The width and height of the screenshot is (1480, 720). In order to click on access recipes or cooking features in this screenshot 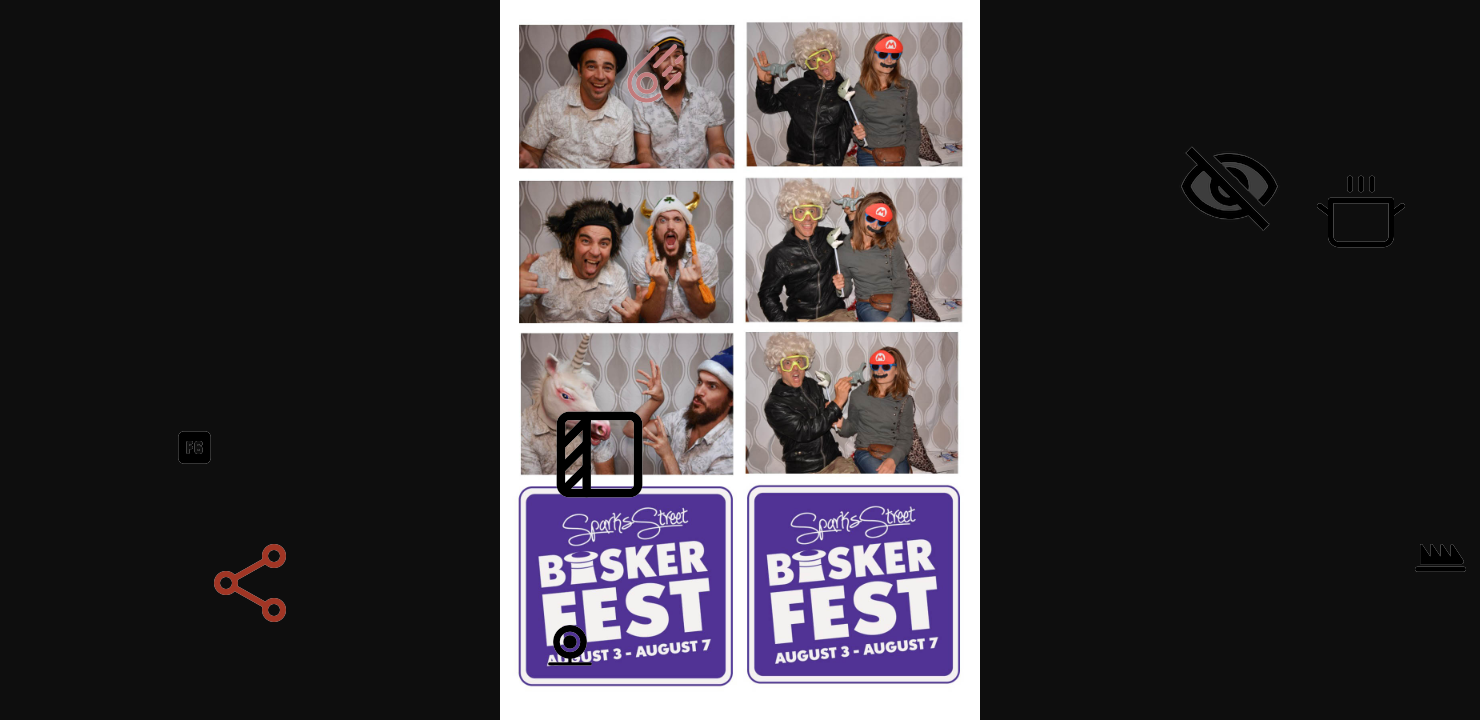, I will do `click(1361, 217)`.